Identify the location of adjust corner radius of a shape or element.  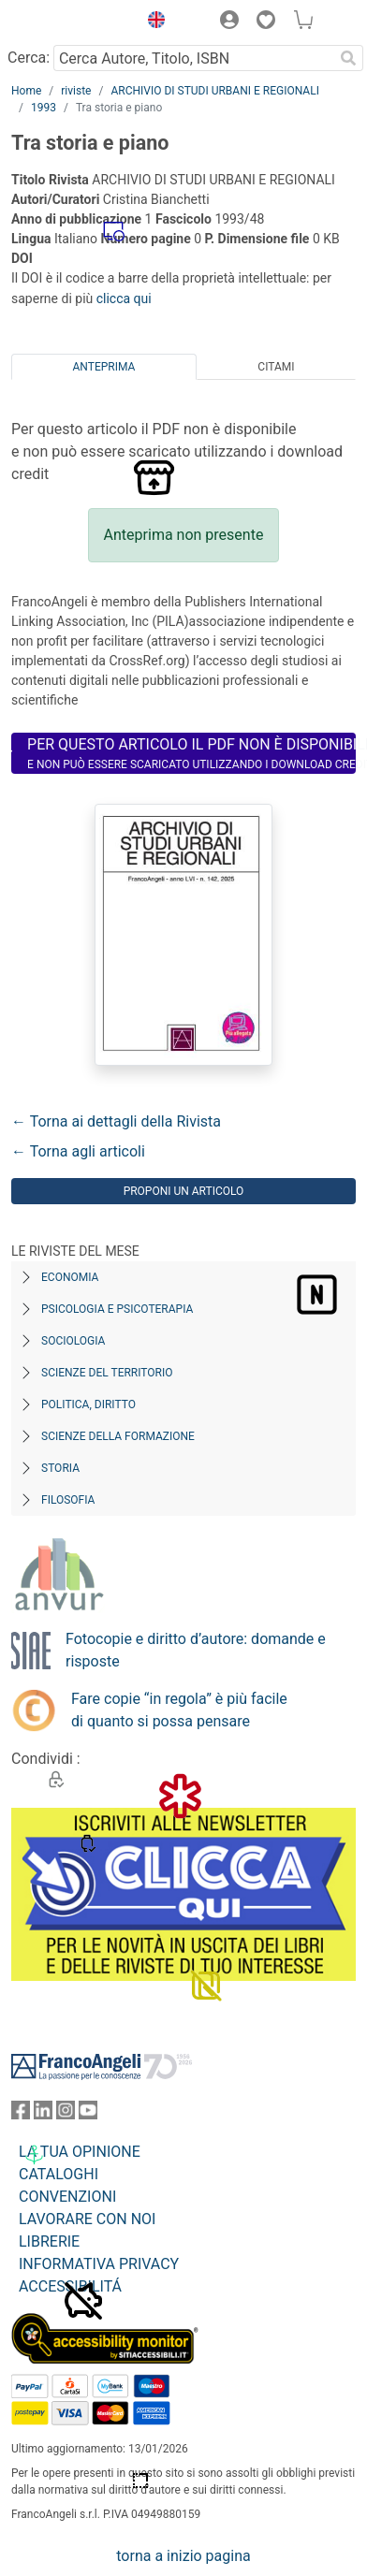
(140, 2481).